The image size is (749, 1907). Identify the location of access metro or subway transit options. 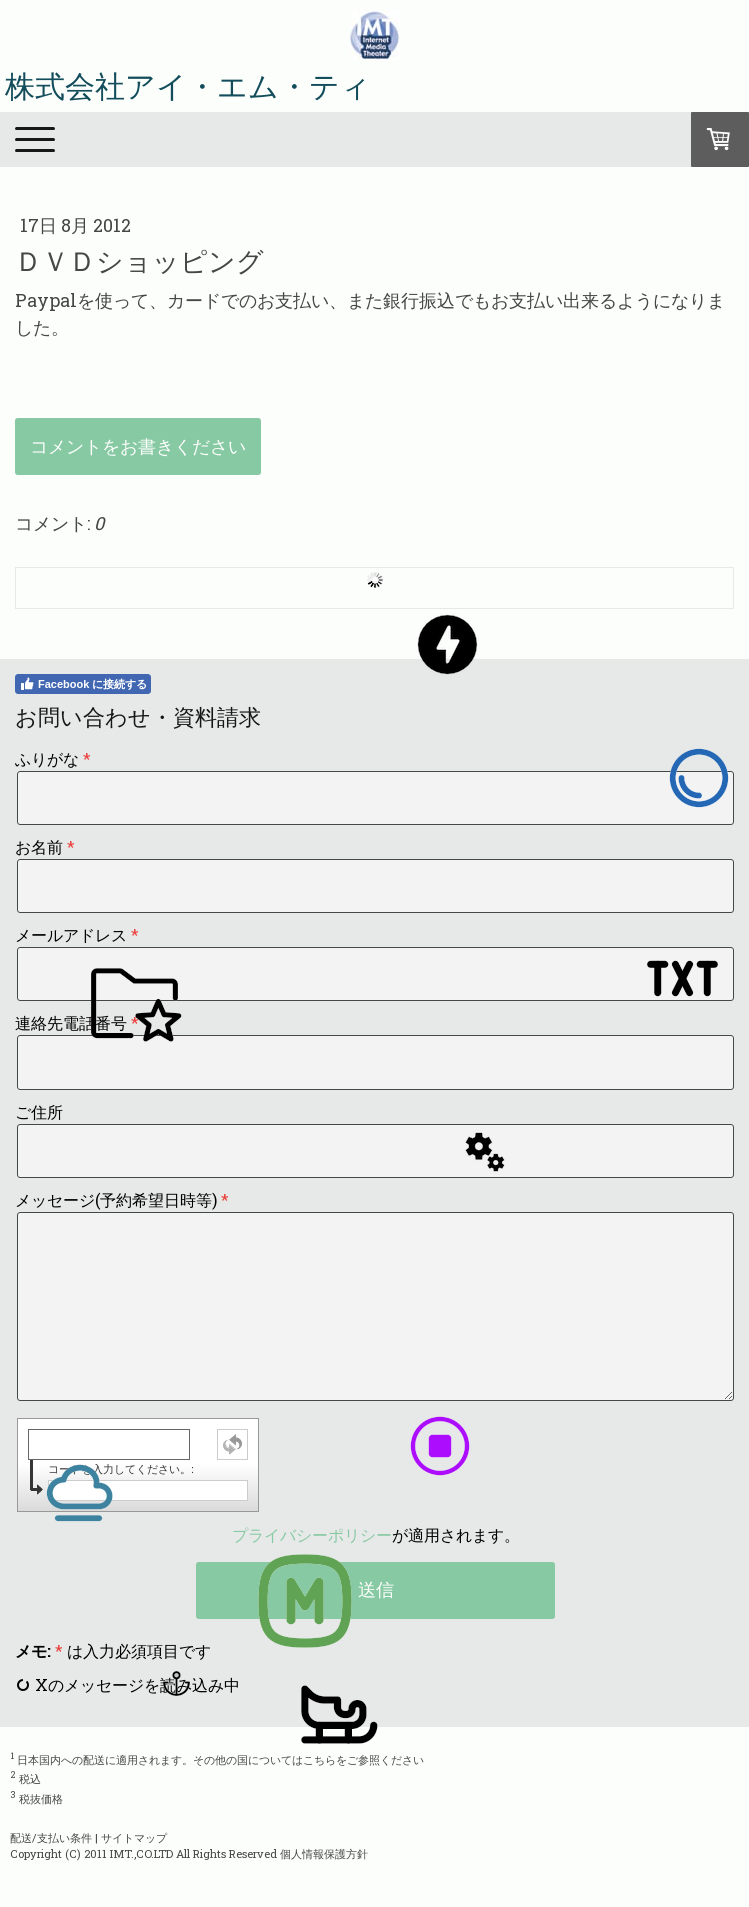
(305, 1601).